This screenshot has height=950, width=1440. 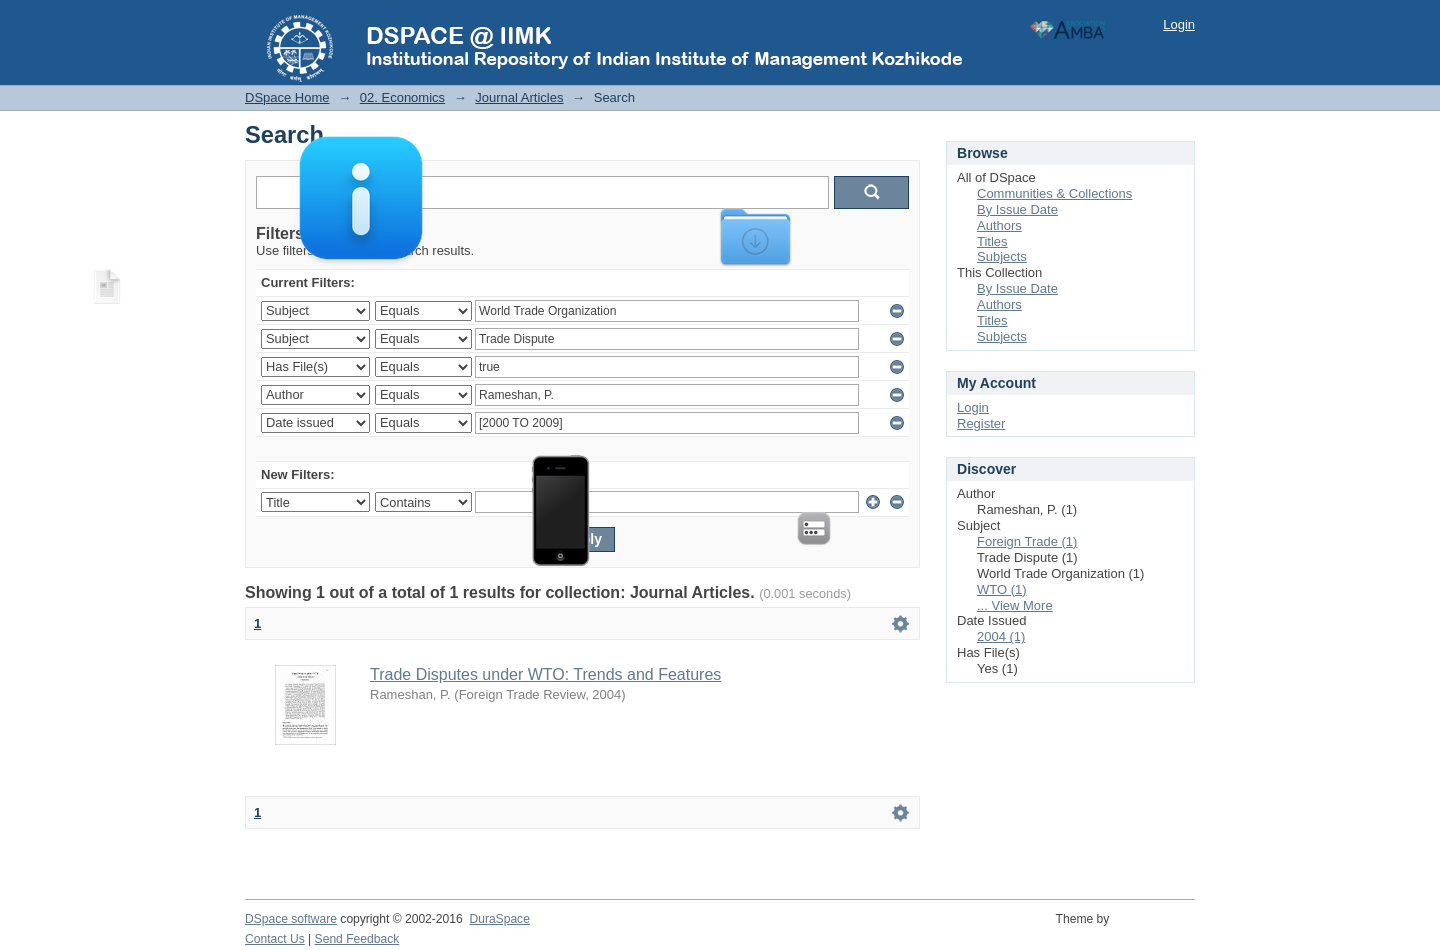 I want to click on a generic document or text file, so click(x=107, y=287).